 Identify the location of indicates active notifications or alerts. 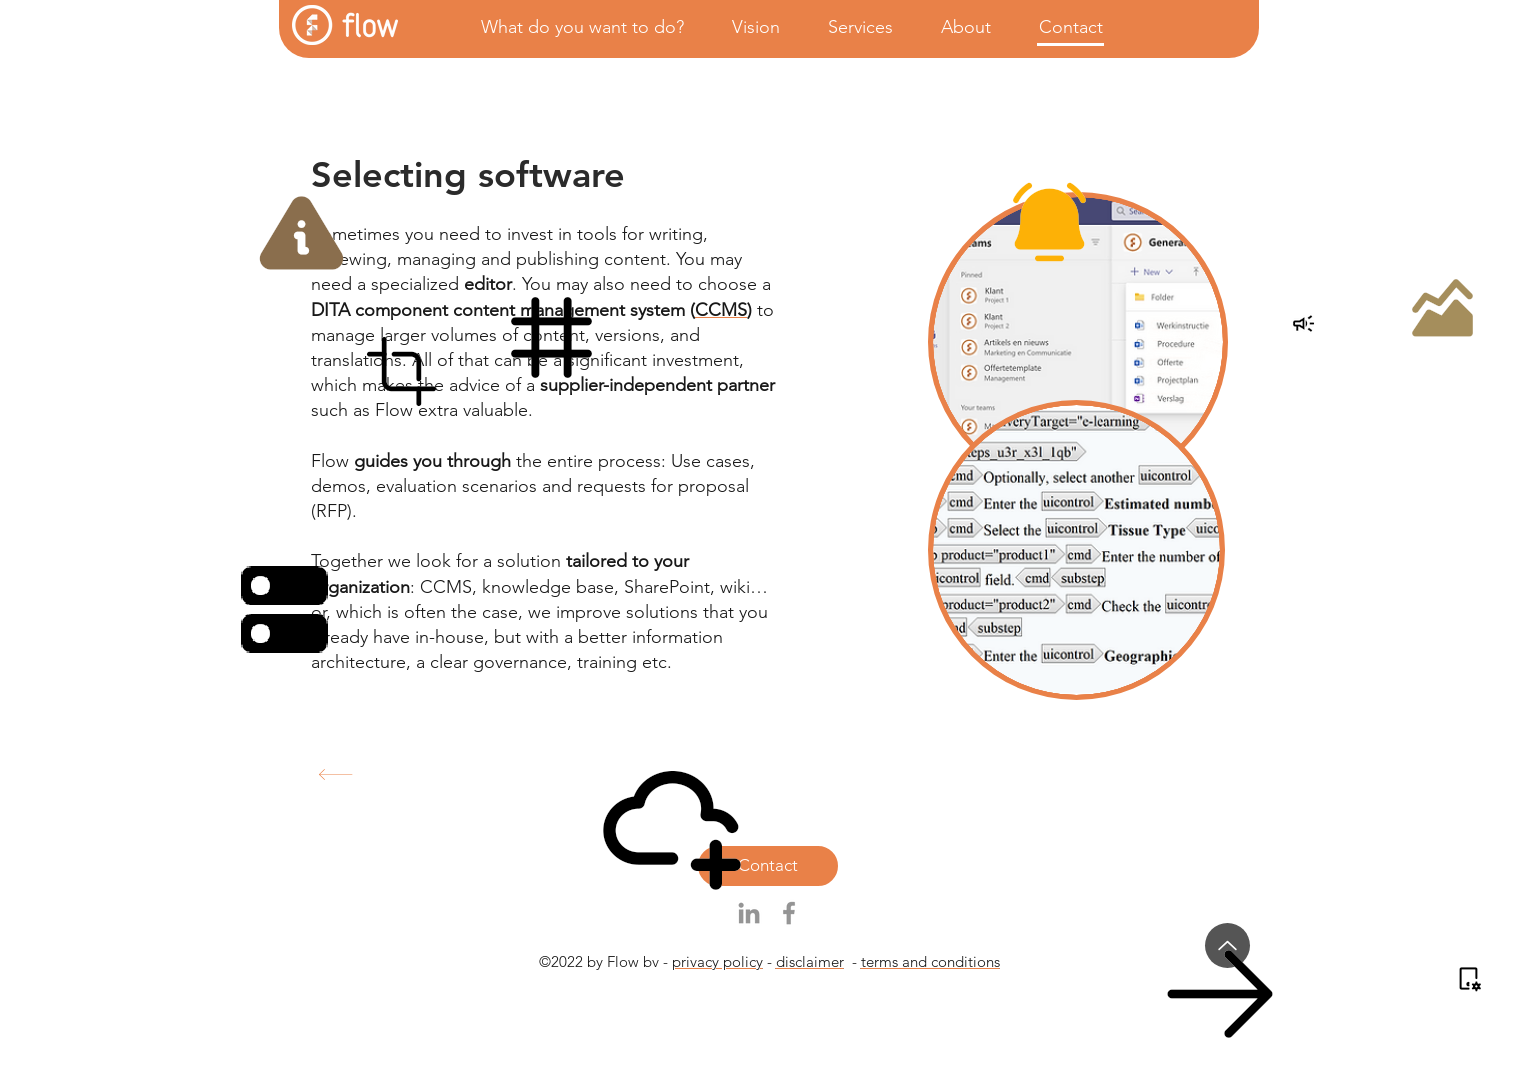
(1049, 223).